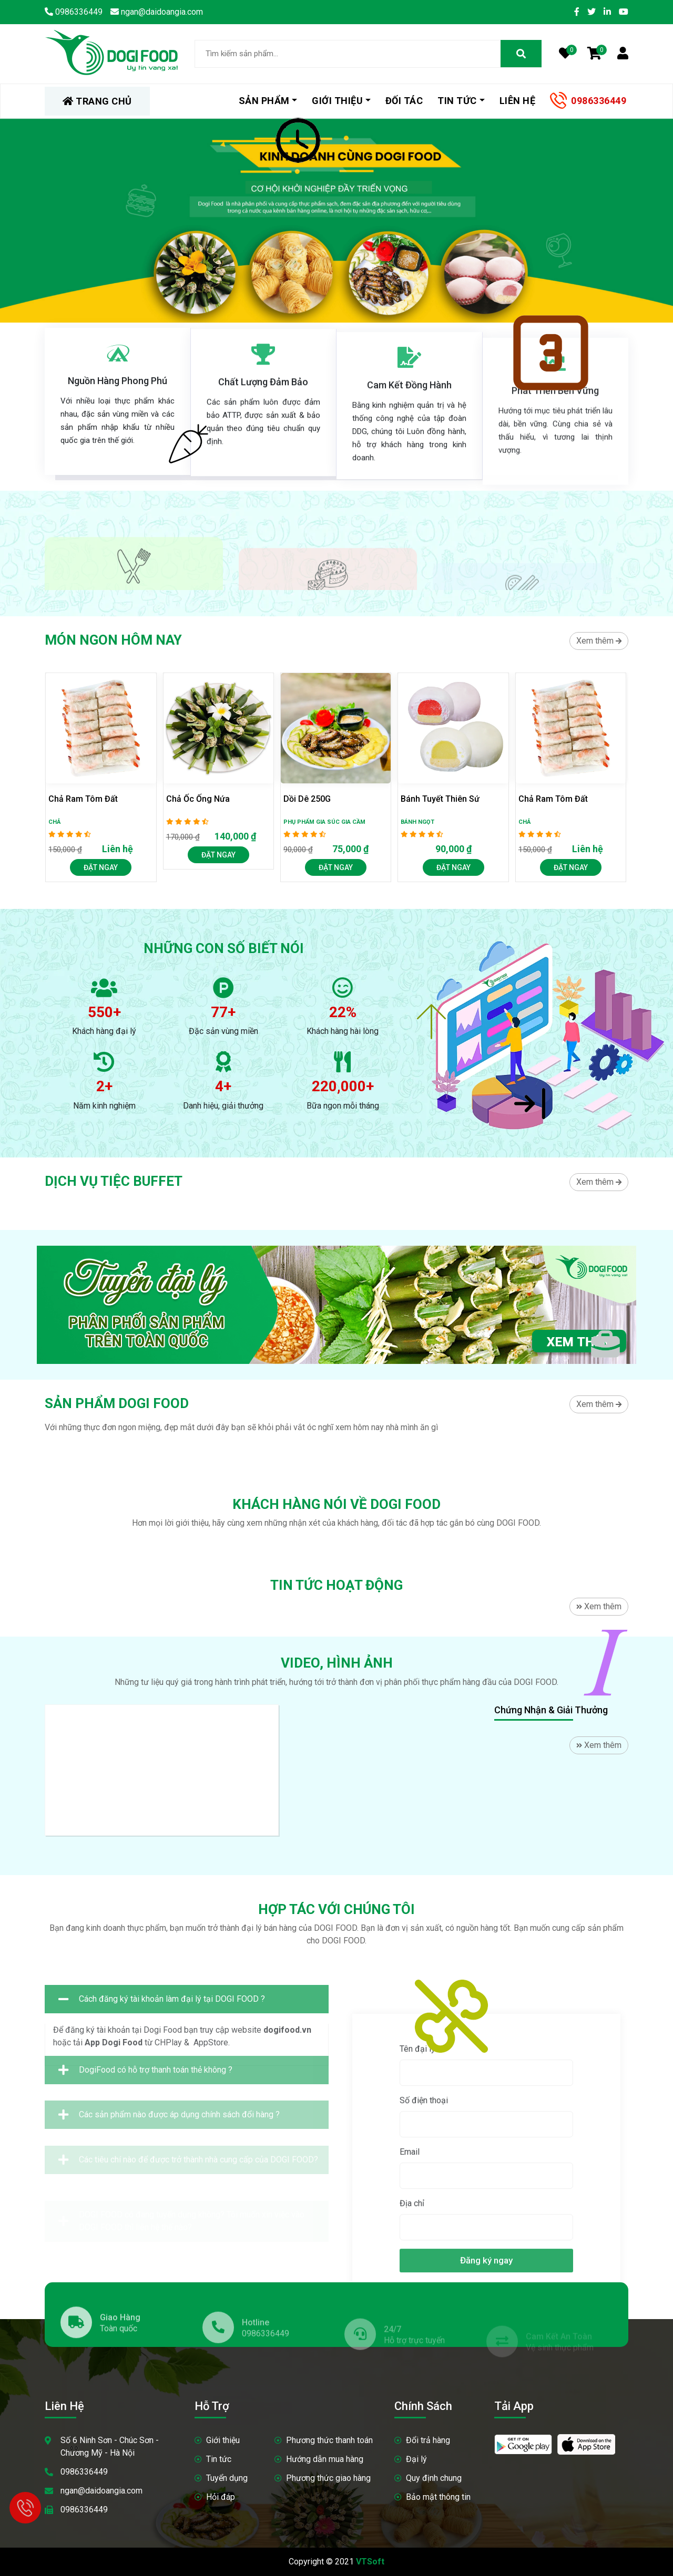 Image resolution: width=673 pixels, height=2576 pixels. Describe the element at coordinates (431, 1021) in the screenshot. I see `scroll to top of page` at that location.